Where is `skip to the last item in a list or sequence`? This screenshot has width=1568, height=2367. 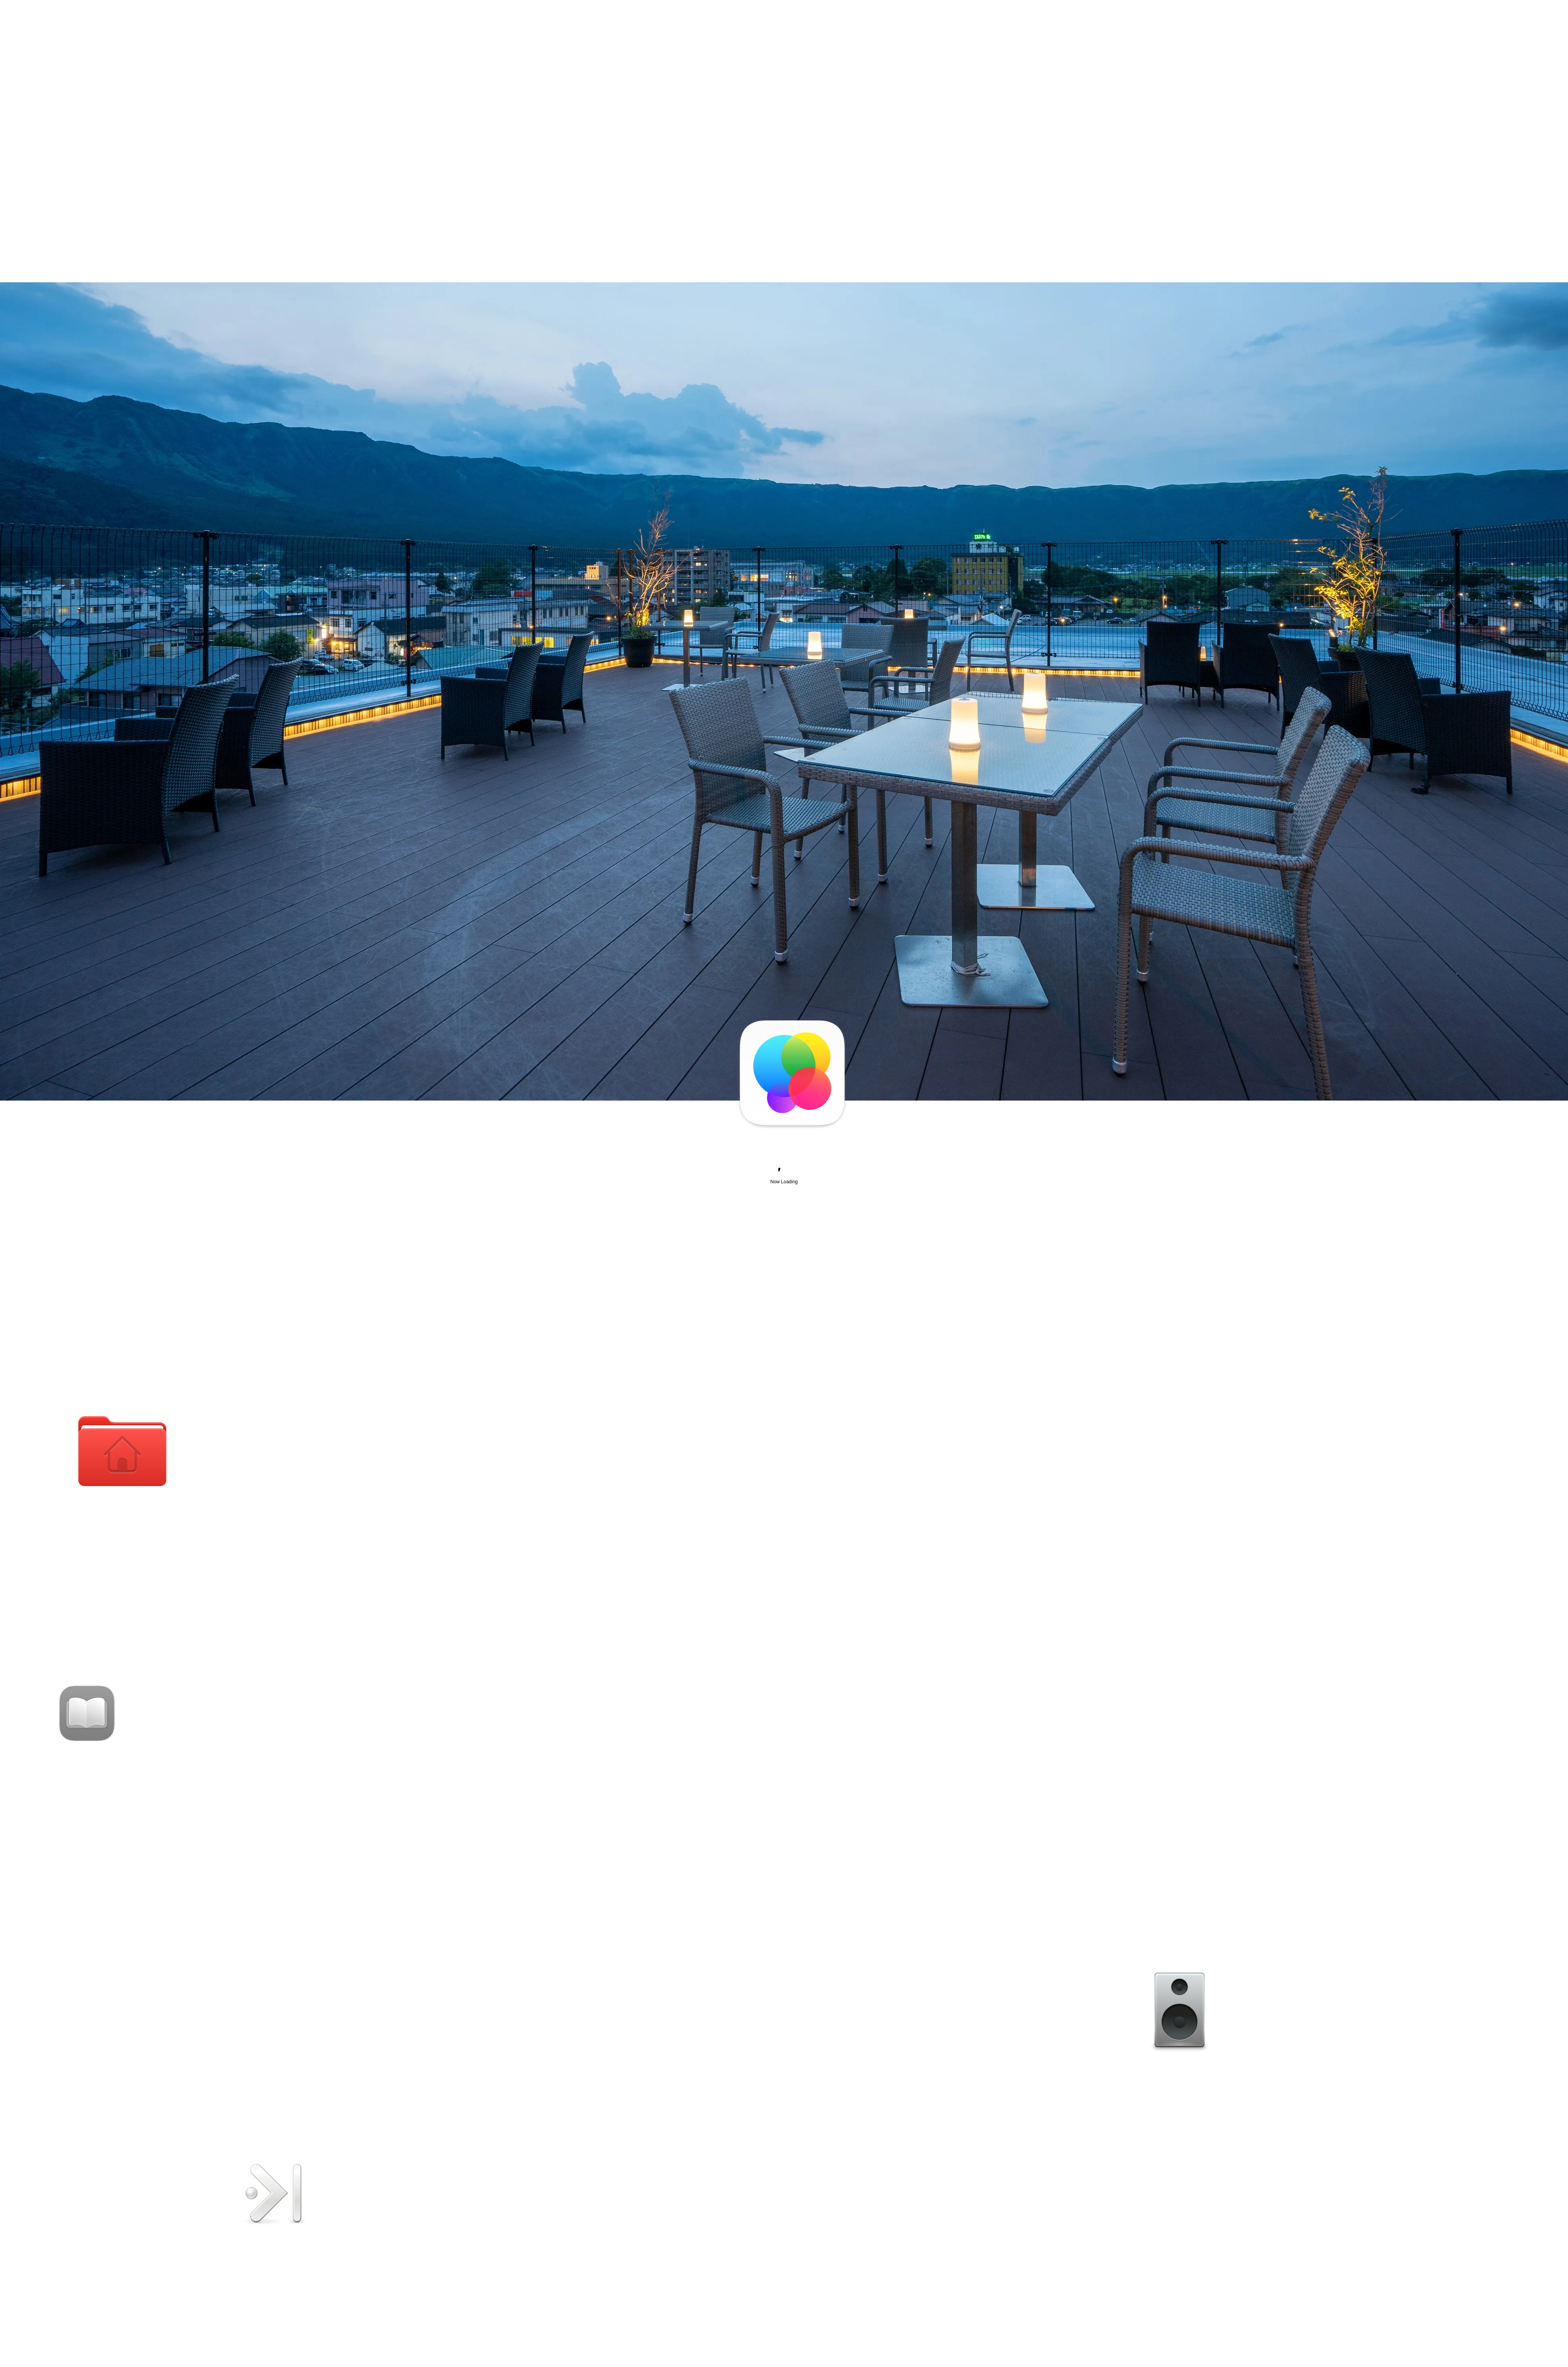
skip to the last item in a list or sequence is located at coordinates (274, 2193).